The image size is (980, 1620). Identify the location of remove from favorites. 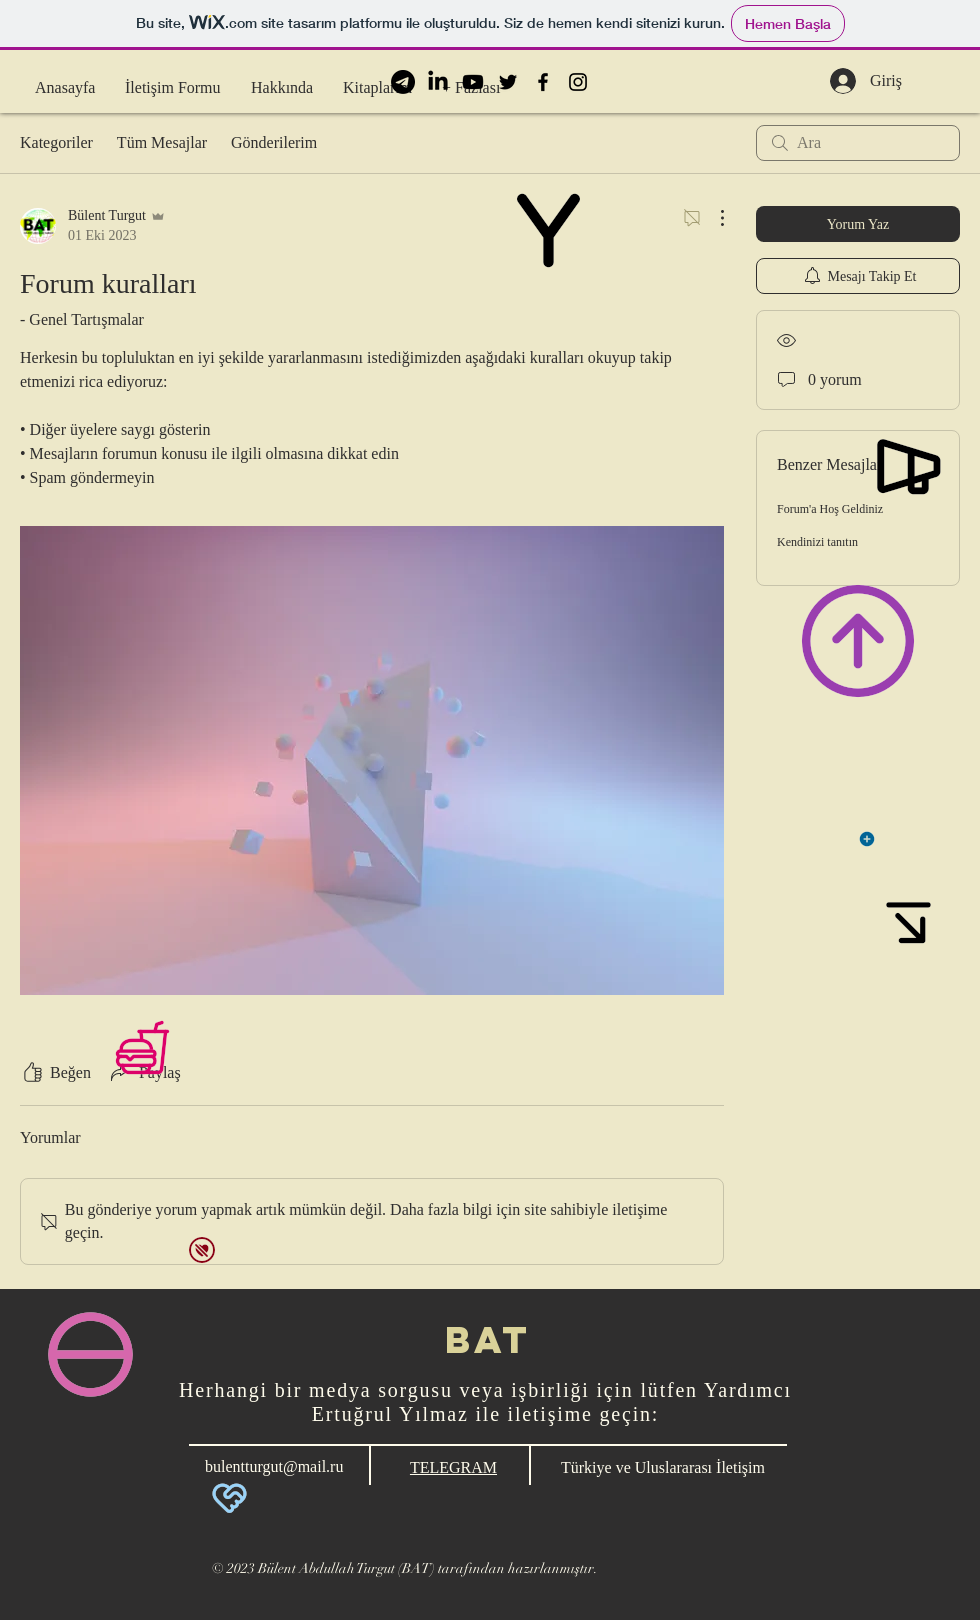
(202, 1250).